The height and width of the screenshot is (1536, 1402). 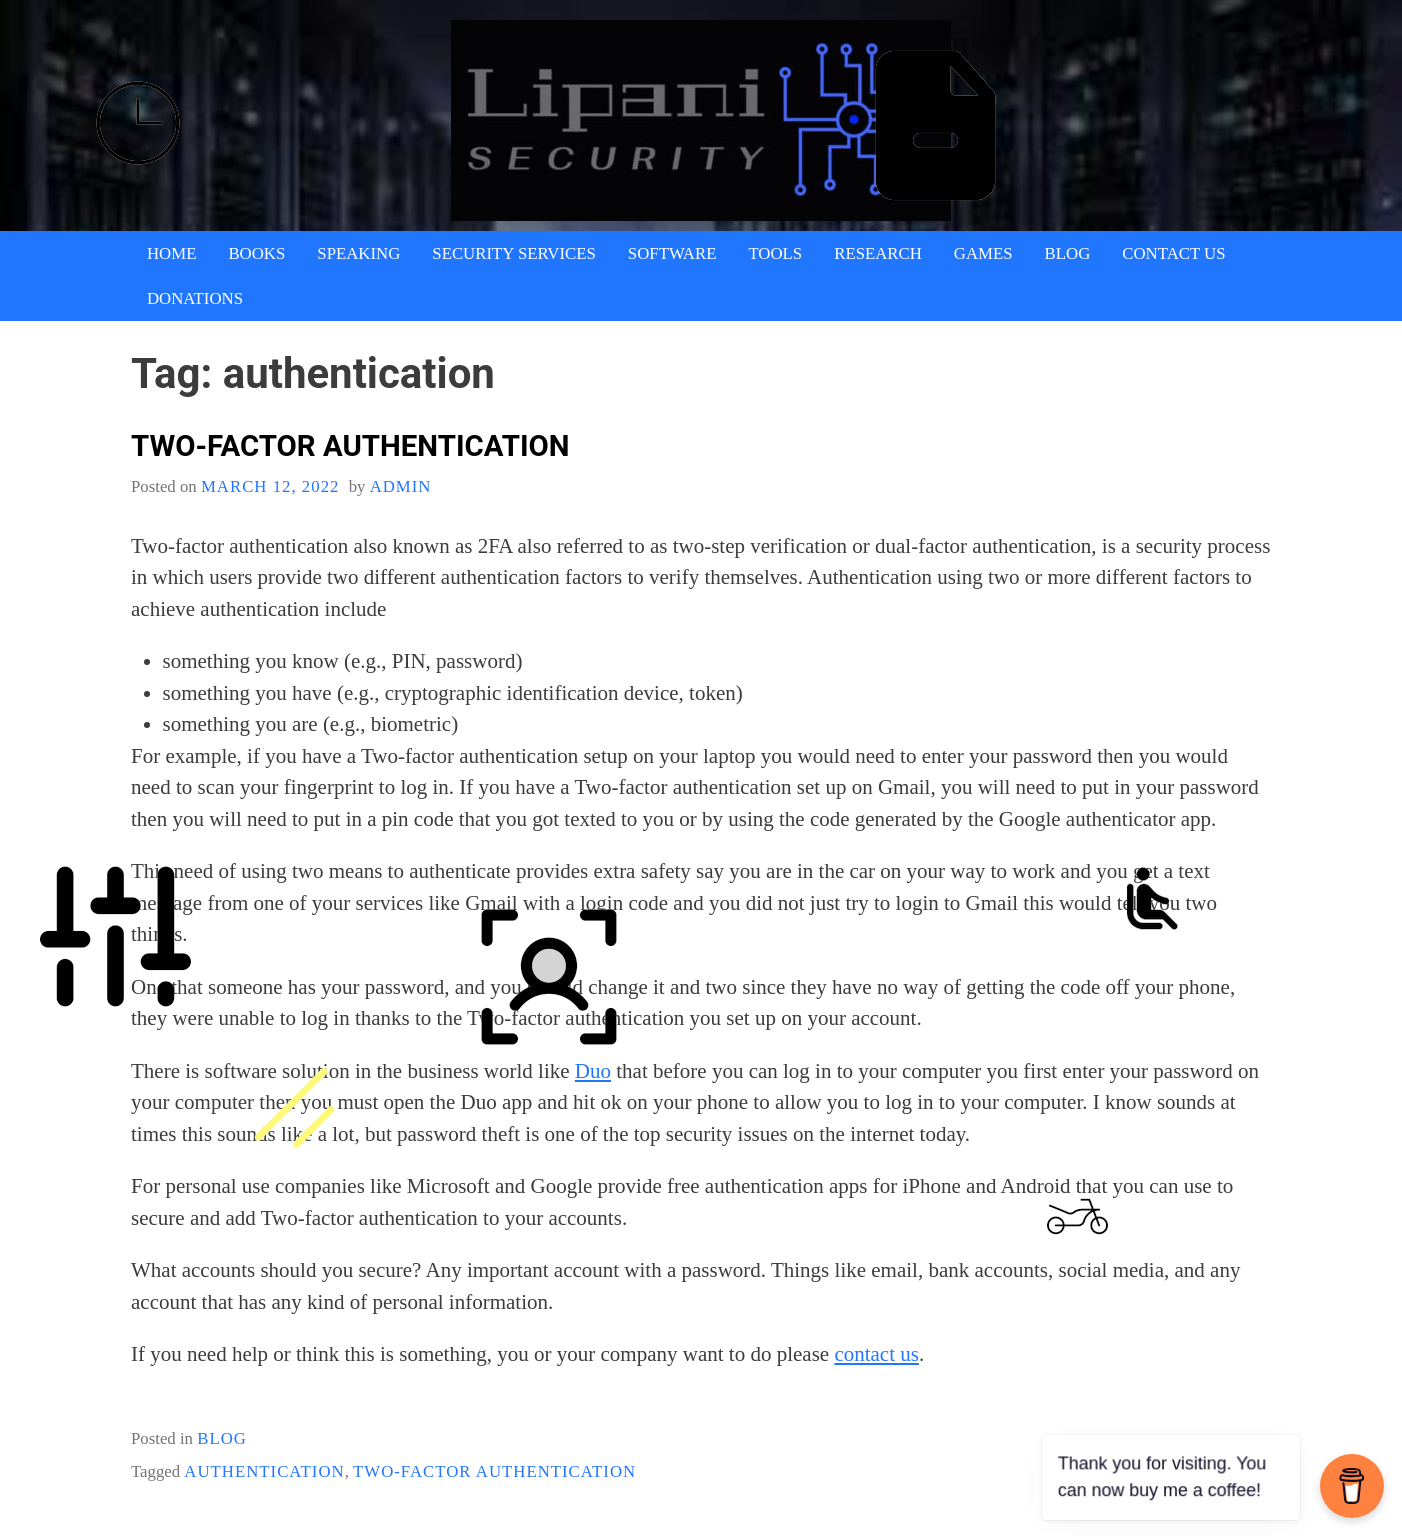 What do you see at coordinates (549, 977) in the screenshot?
I see `focus on current user profile` at bounding box center [549, 977].